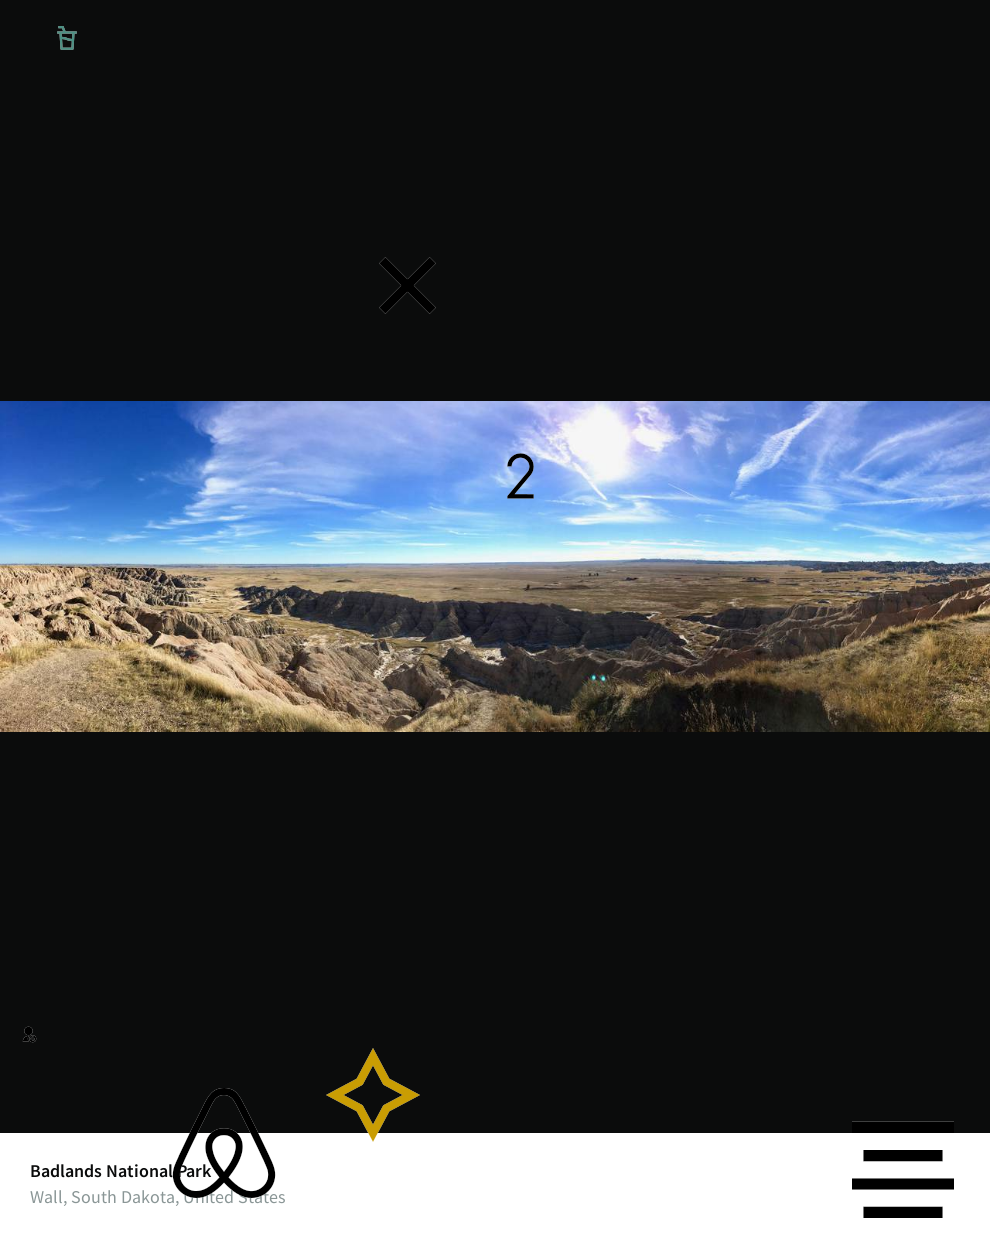 This screenshot has height=1238, width=990. What do you see at coordinates (67, 39) in the screenshot?
I see `browse drinks or beverages menu` at bounding box center [67, 39].